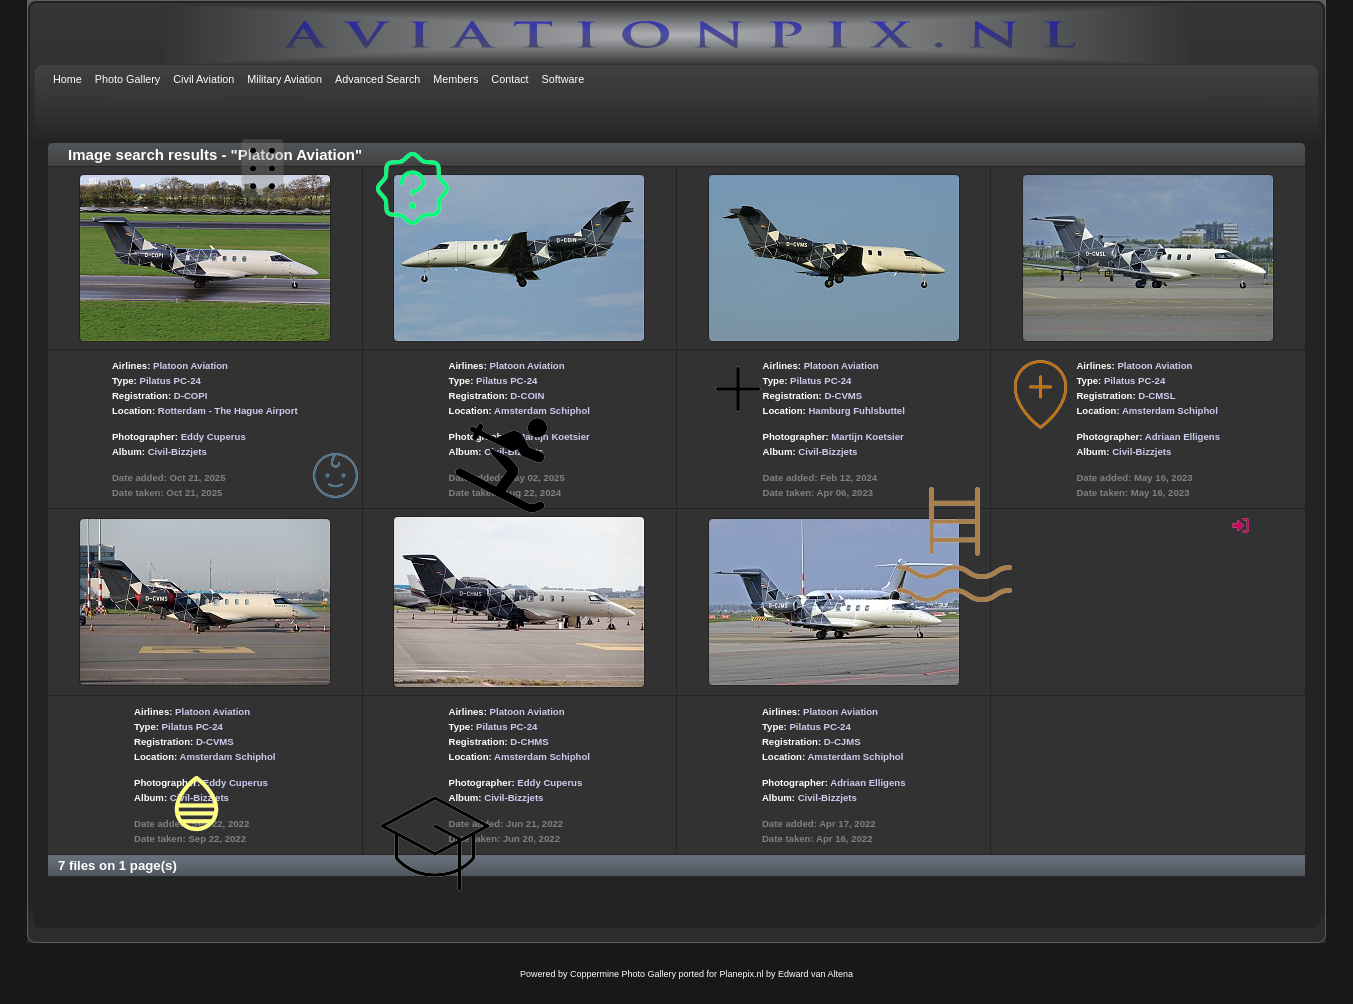 The height and width of the screenshot is (1004, 1353). I want to click on indicates partial fill level or half-full status, so click(196, 805).